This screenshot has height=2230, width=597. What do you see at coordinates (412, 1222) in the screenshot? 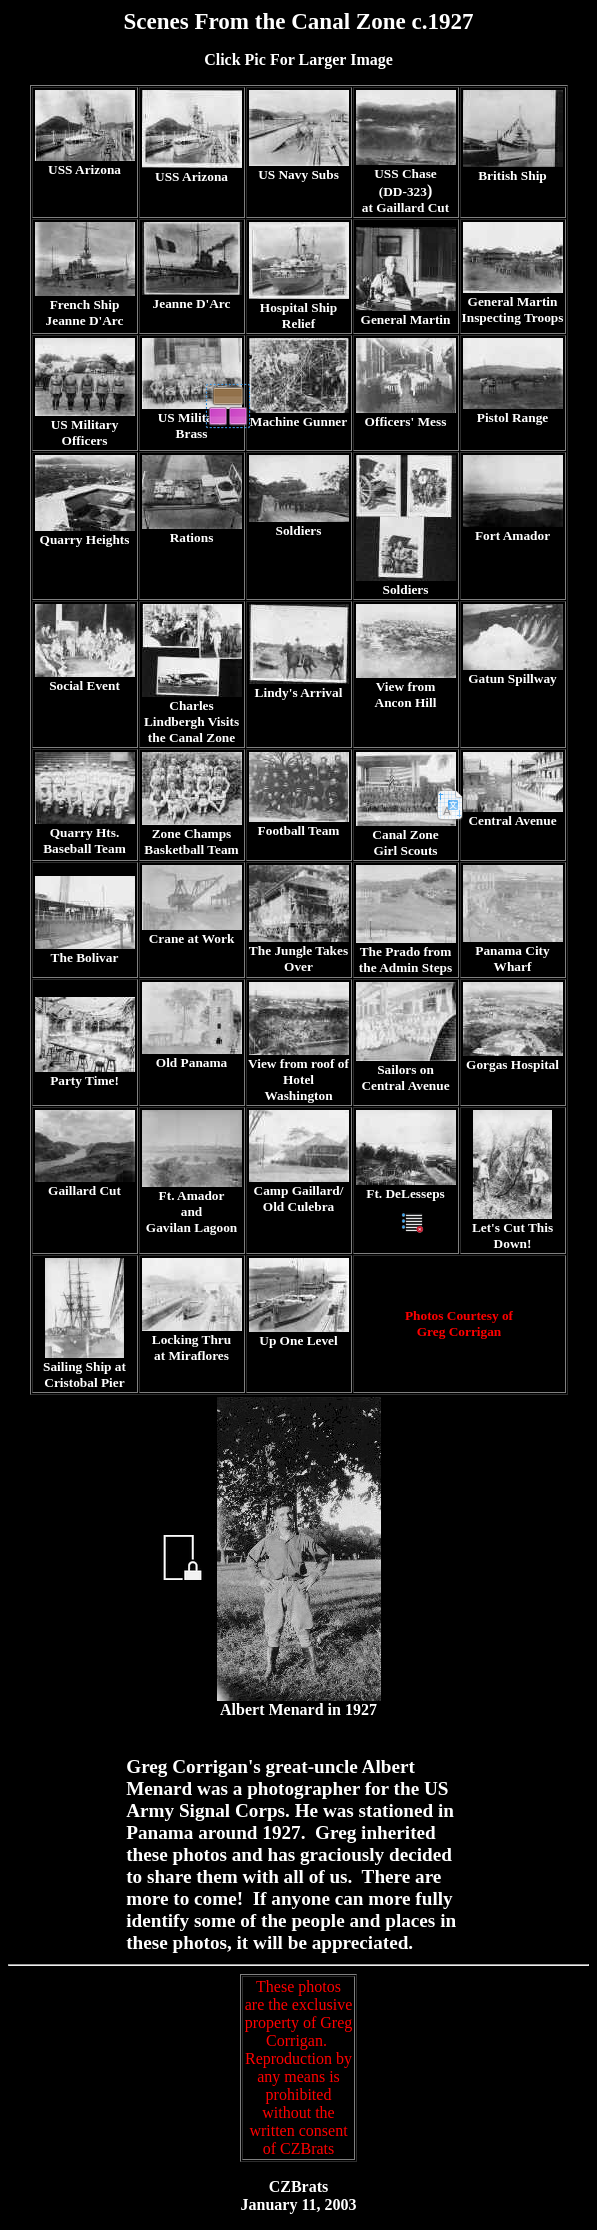
I see `remove an item from the list` at bounding box center [412, 1222].